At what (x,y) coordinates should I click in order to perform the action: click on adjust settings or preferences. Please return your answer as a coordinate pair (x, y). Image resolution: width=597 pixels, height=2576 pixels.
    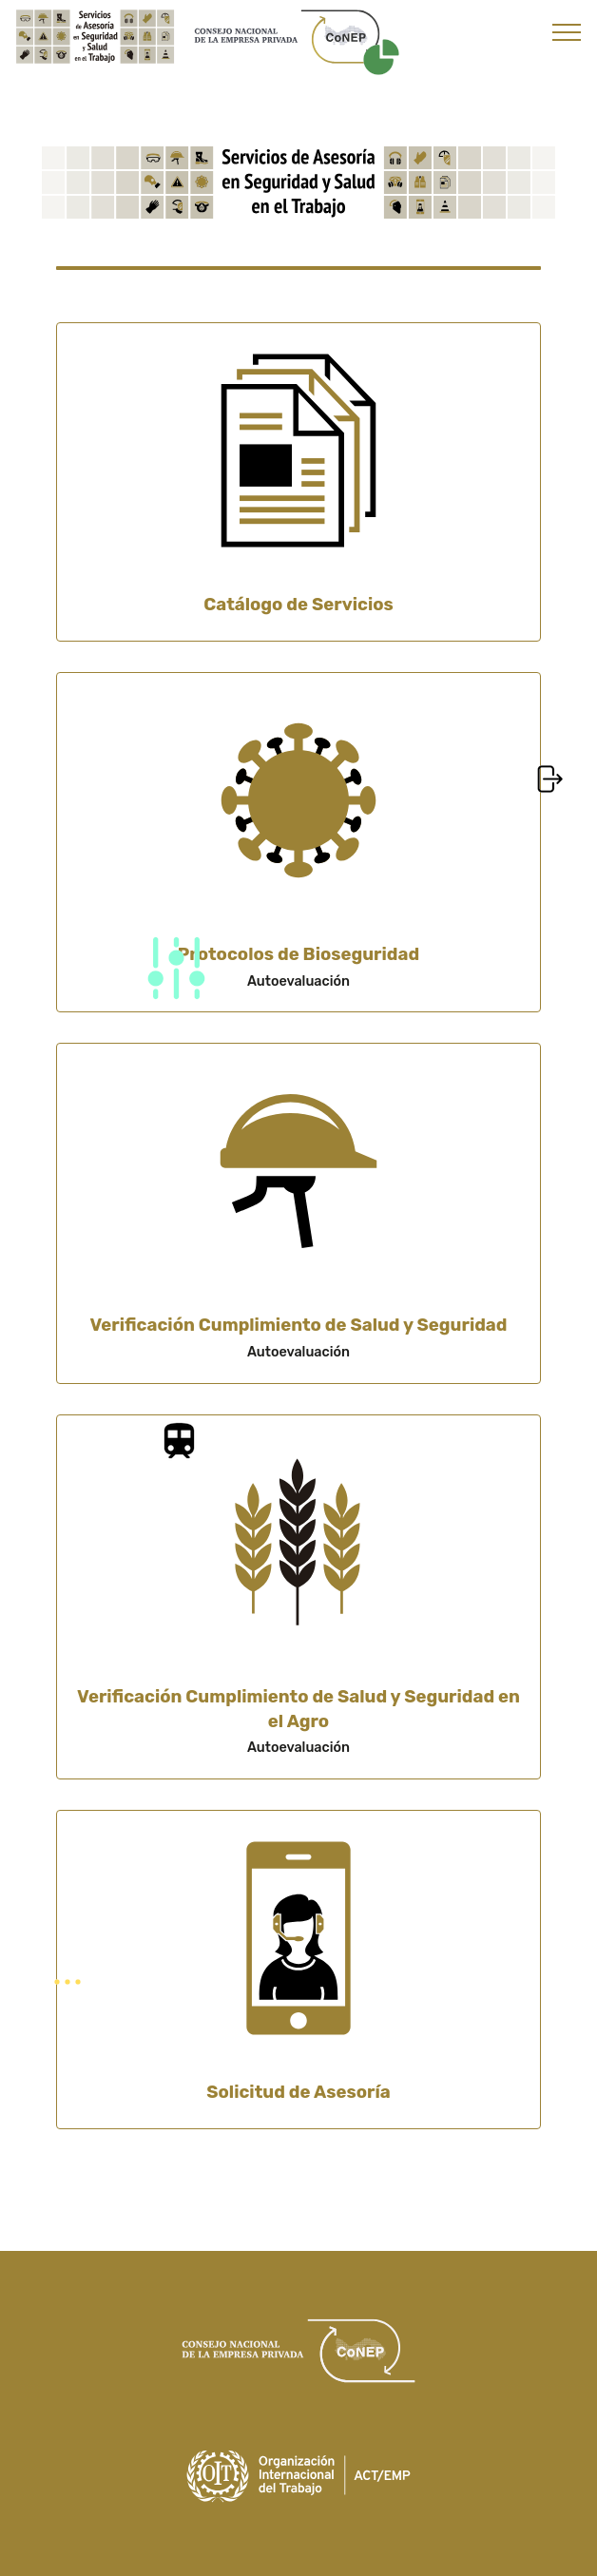
    Looking at the image, I should click on (176, 968).